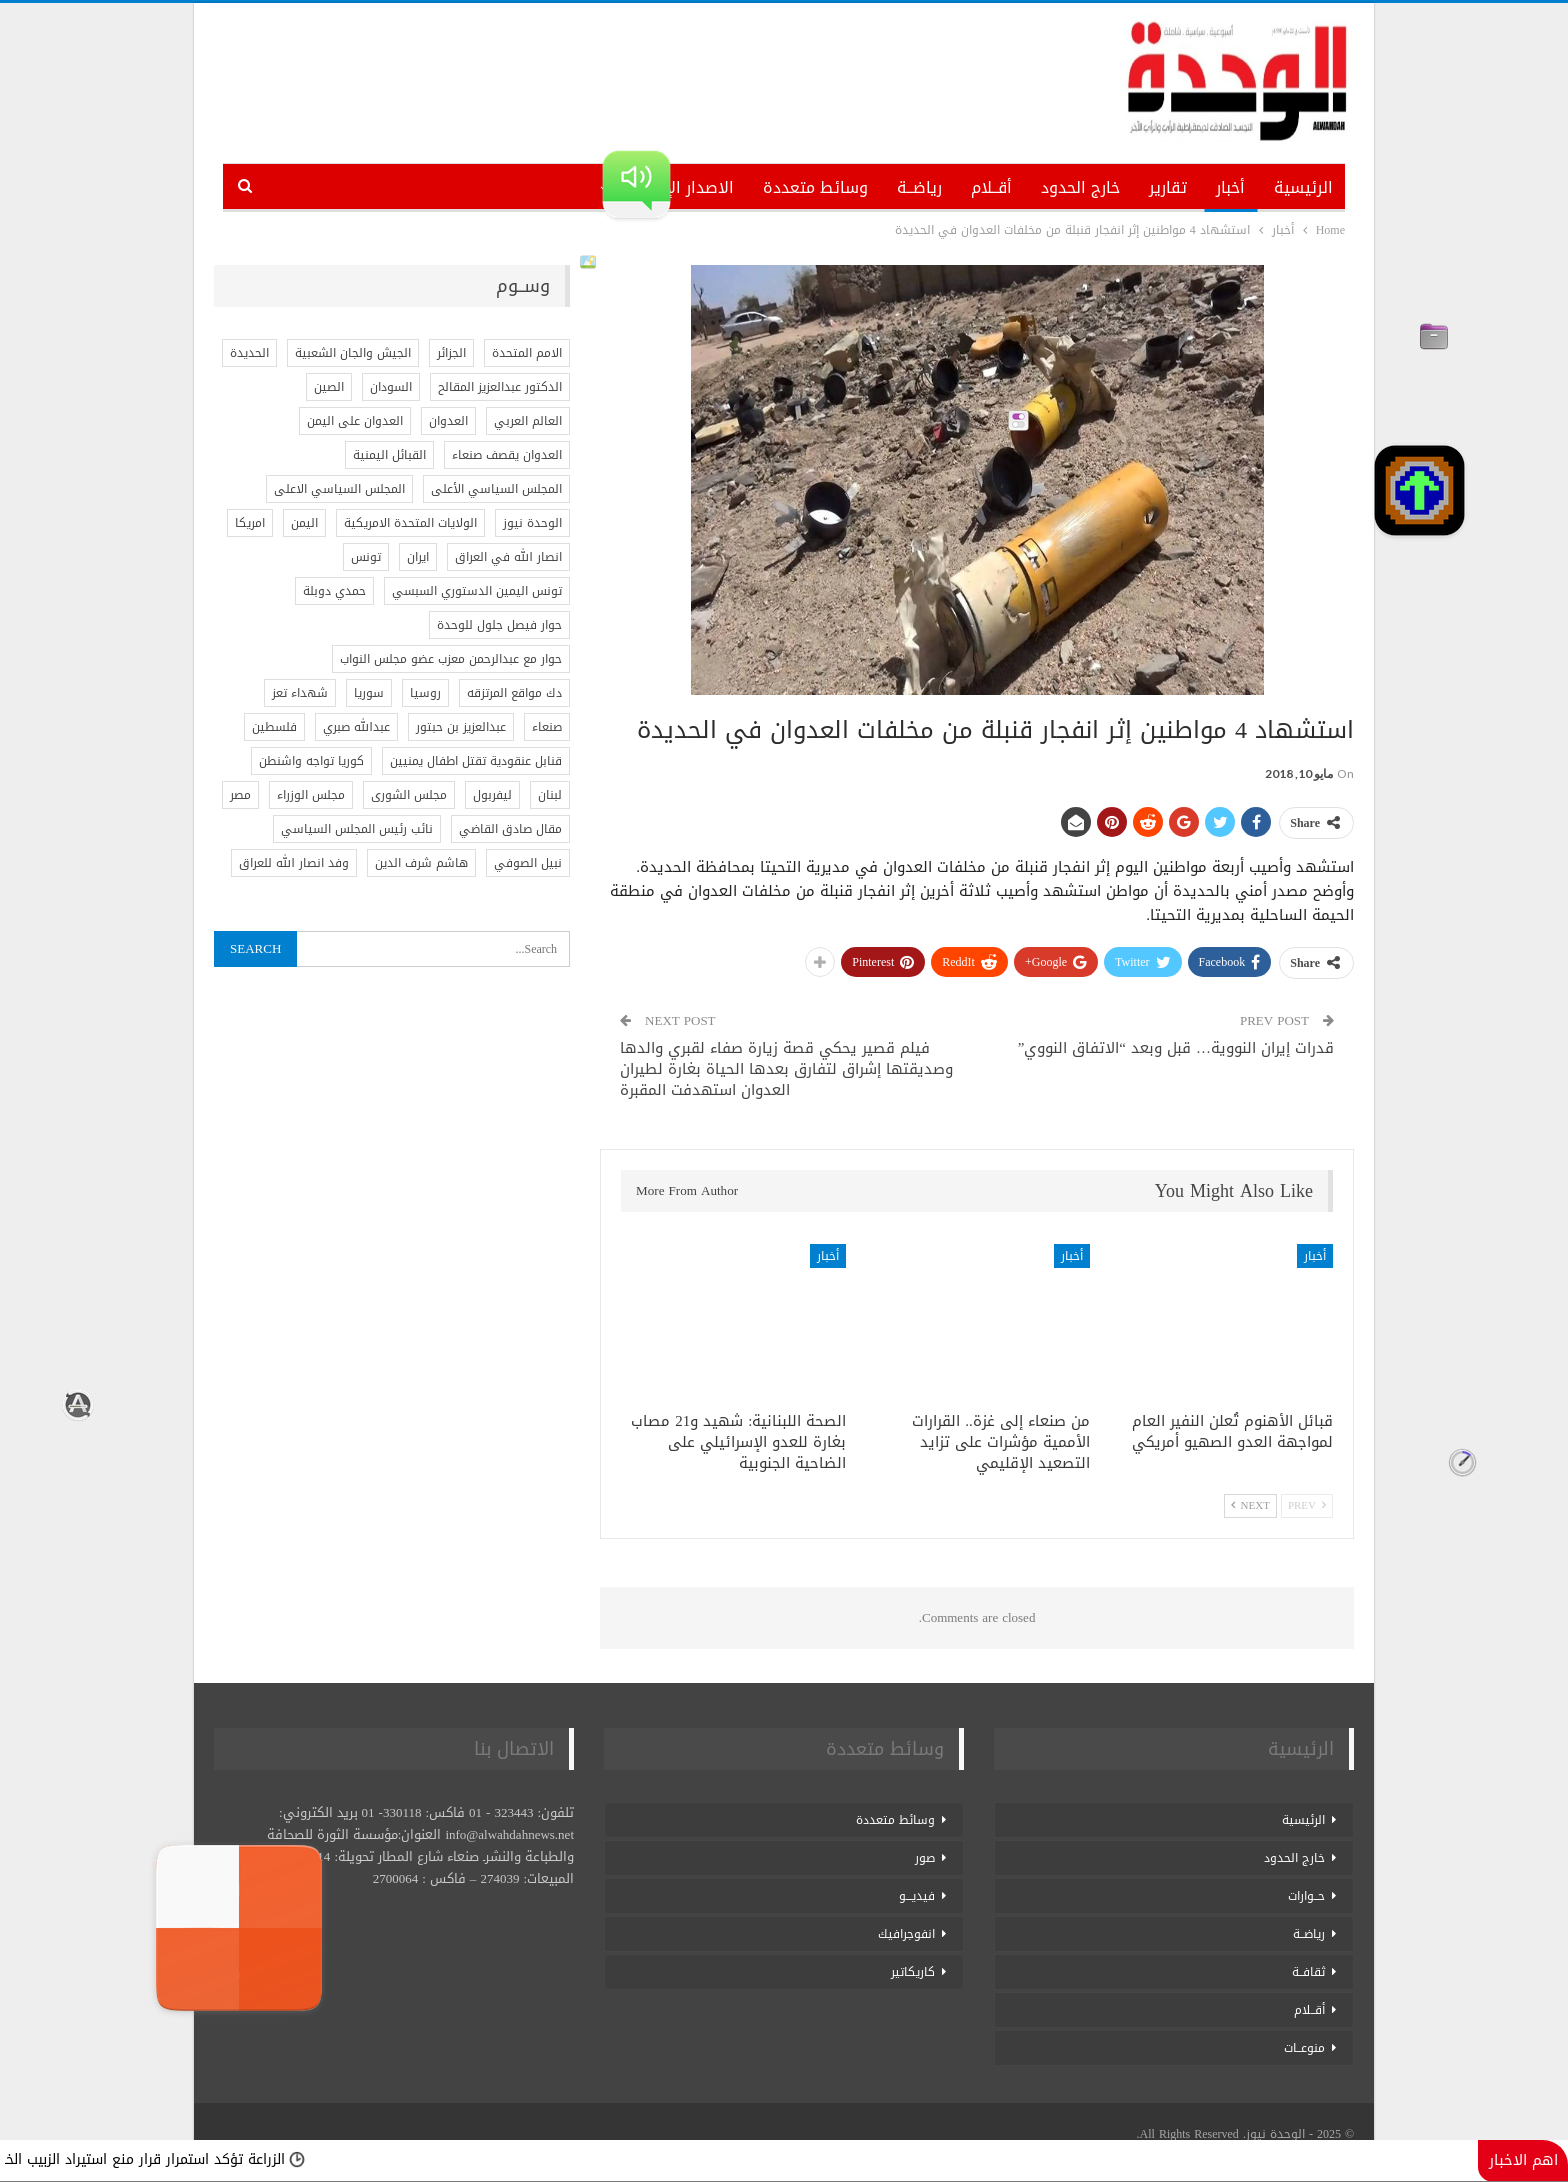 This screenshot has height=2182, width=1568. Describe the element at coordinates (78, 1405) in the screenshot. I see `check for and install software updates` at that location.